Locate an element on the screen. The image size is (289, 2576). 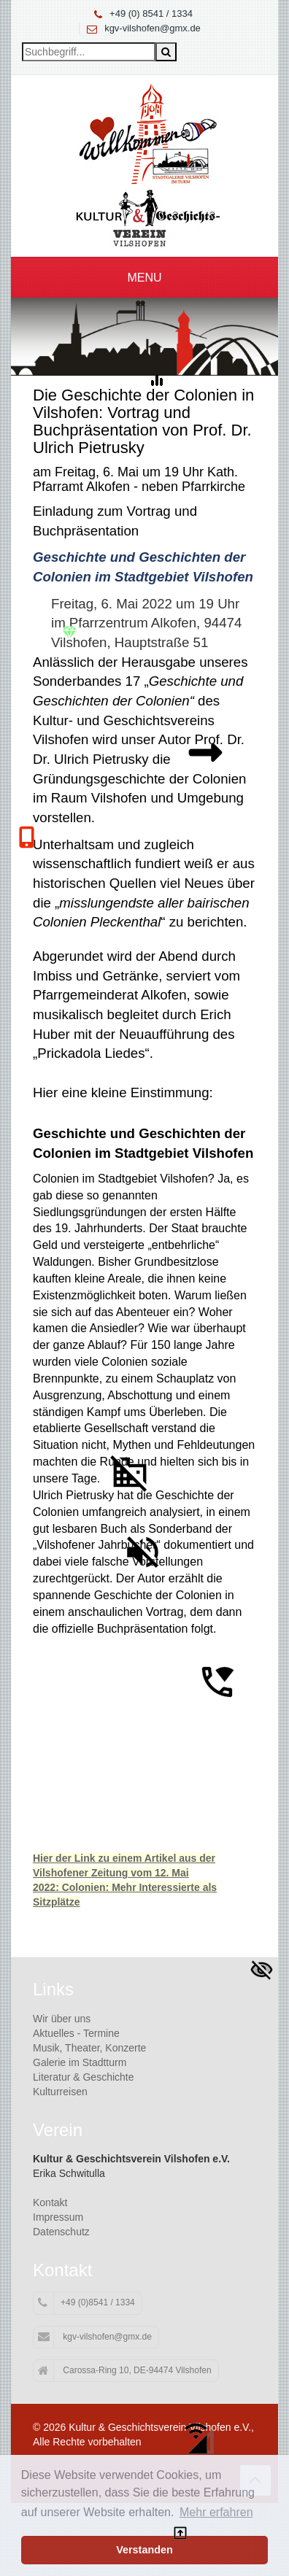
indicates premium or pro membership status is located at coordinates (69, 633).